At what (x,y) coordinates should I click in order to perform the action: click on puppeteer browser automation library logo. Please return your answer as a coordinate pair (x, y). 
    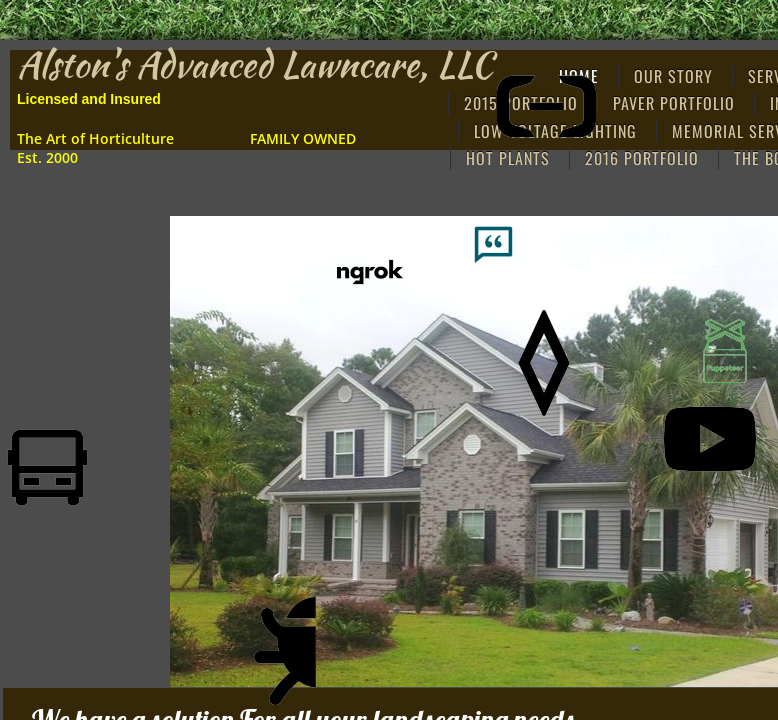
    Looking at the image, I should click on (725, 351).